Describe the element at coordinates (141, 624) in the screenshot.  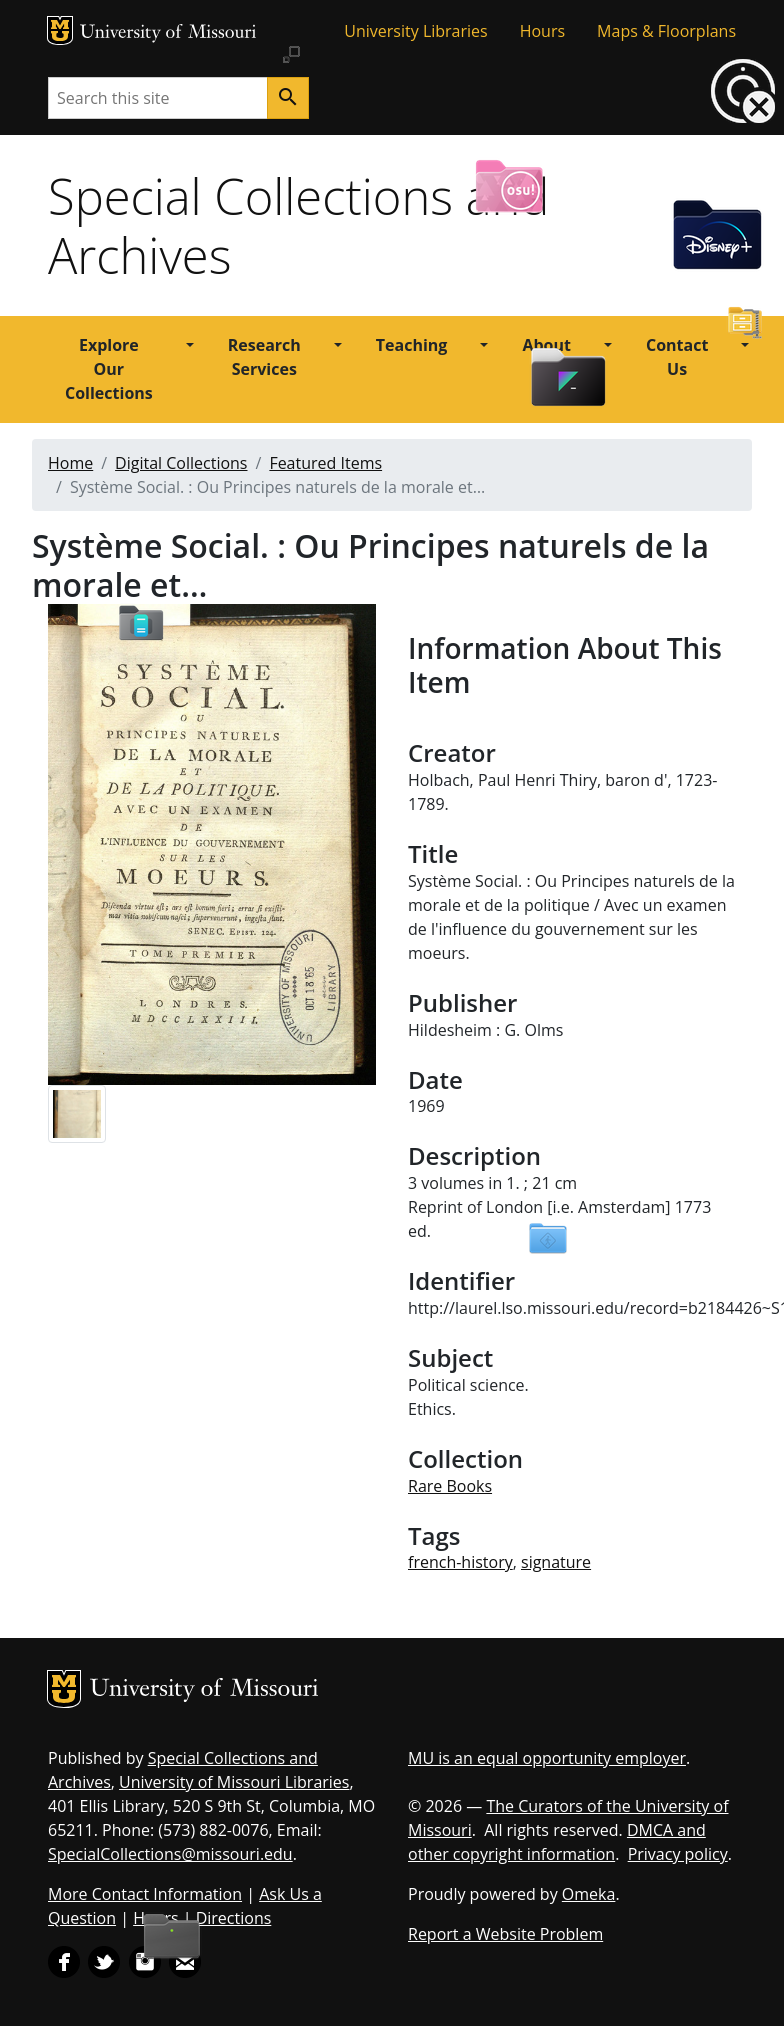
I see `open Hyper-V virtual machine files folder` at that location.